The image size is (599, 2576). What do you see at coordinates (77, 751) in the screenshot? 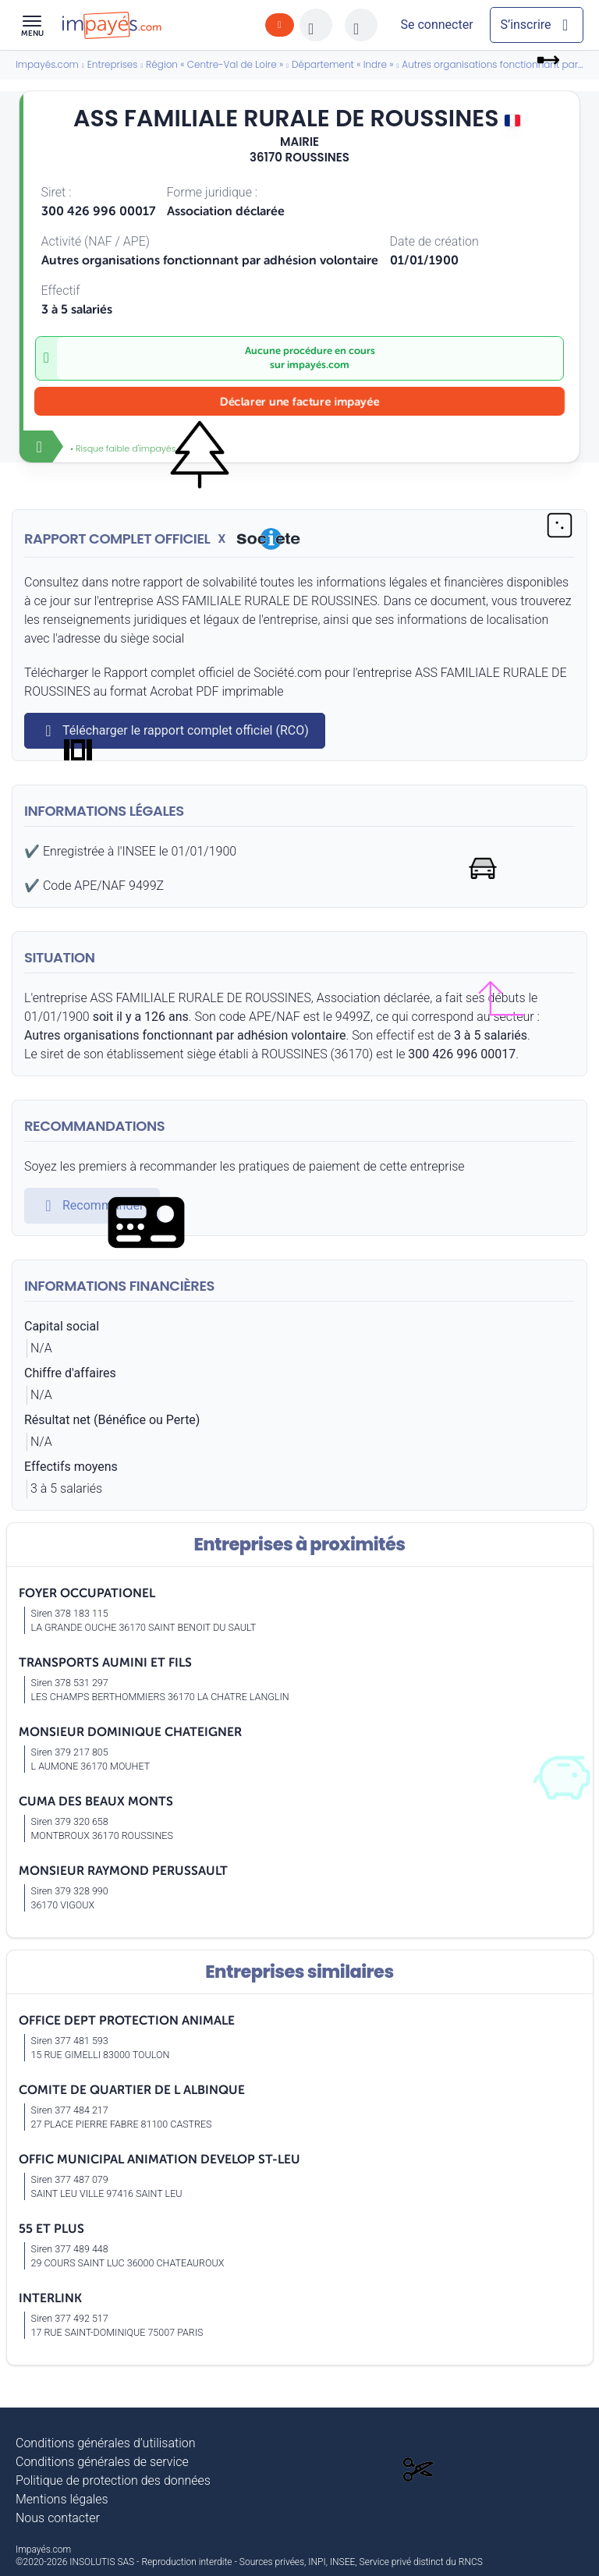
I see `switch to column or array view layout` at bounding box center [77, 751].